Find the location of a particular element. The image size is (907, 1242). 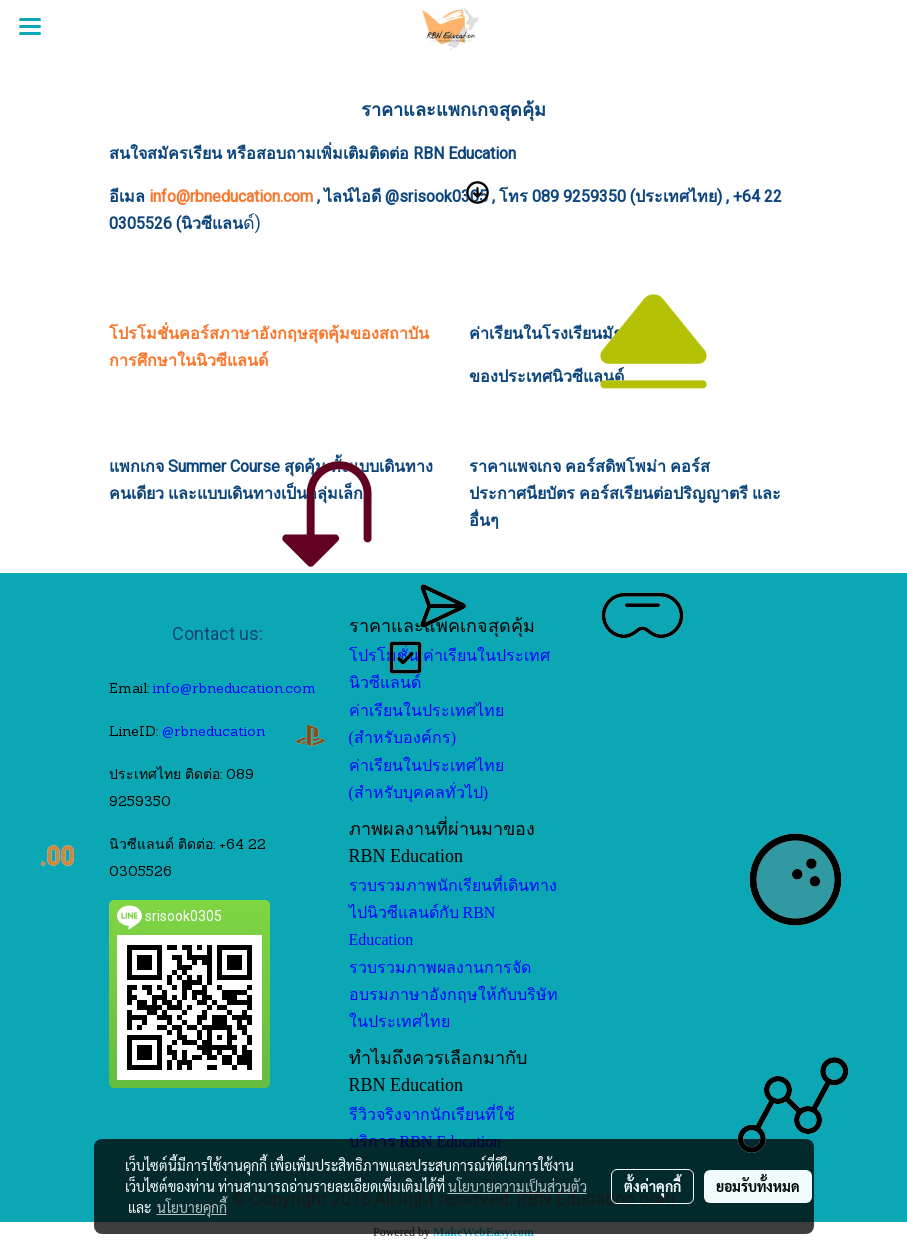

download a file or content is located at coordinates (477, 192).